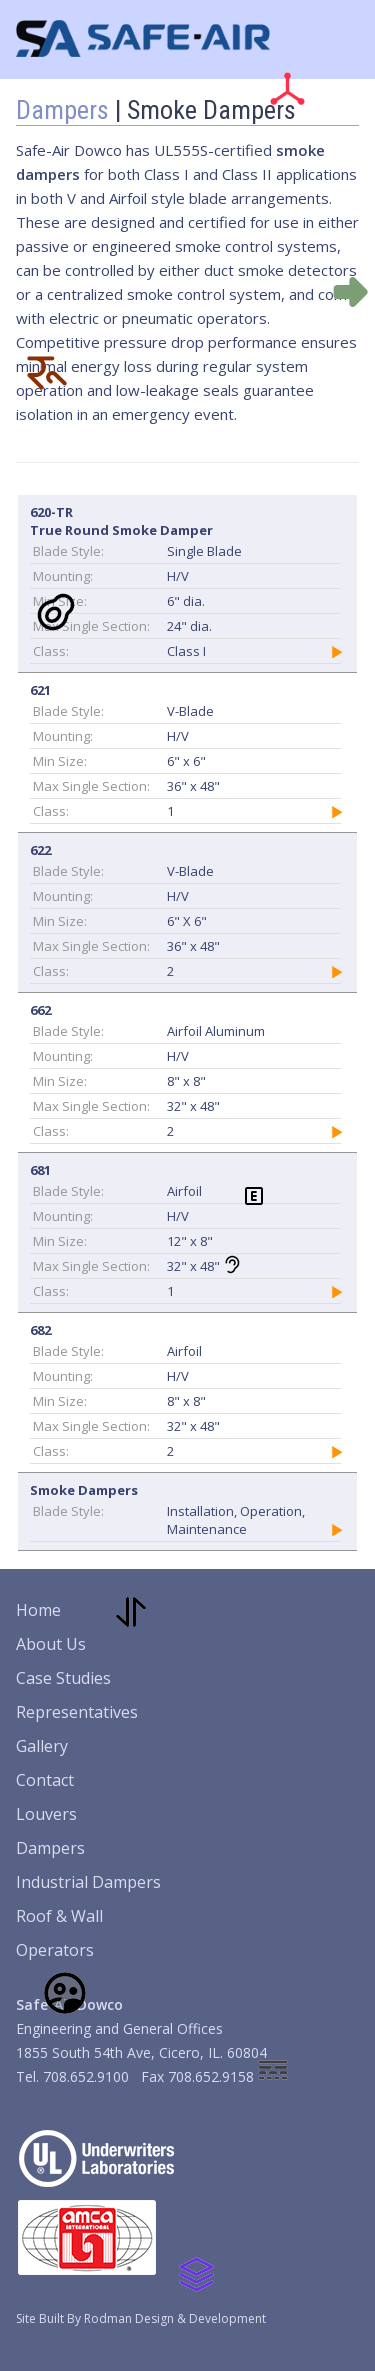 The height and width of the screenshot is (2371, 375). Describe the element at coordinates (273, 2070) in the screenshot. I see `adjust gradient or color blend settings` at that location.